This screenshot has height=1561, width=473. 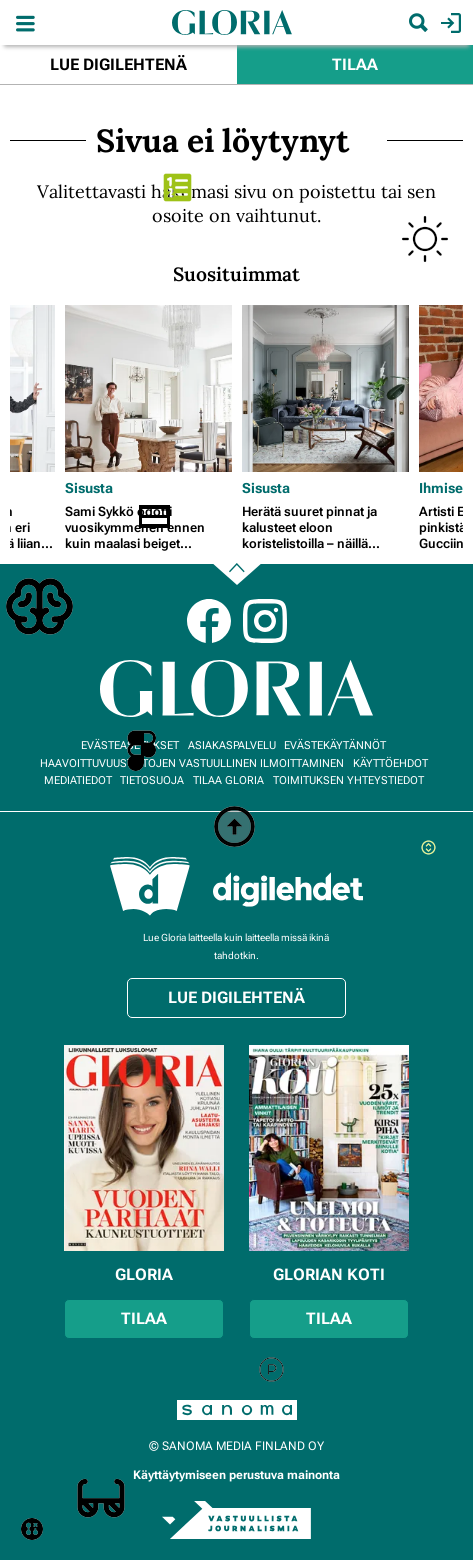 I want to click on toggle light mode or bright theme, so click(x=425, y=239).